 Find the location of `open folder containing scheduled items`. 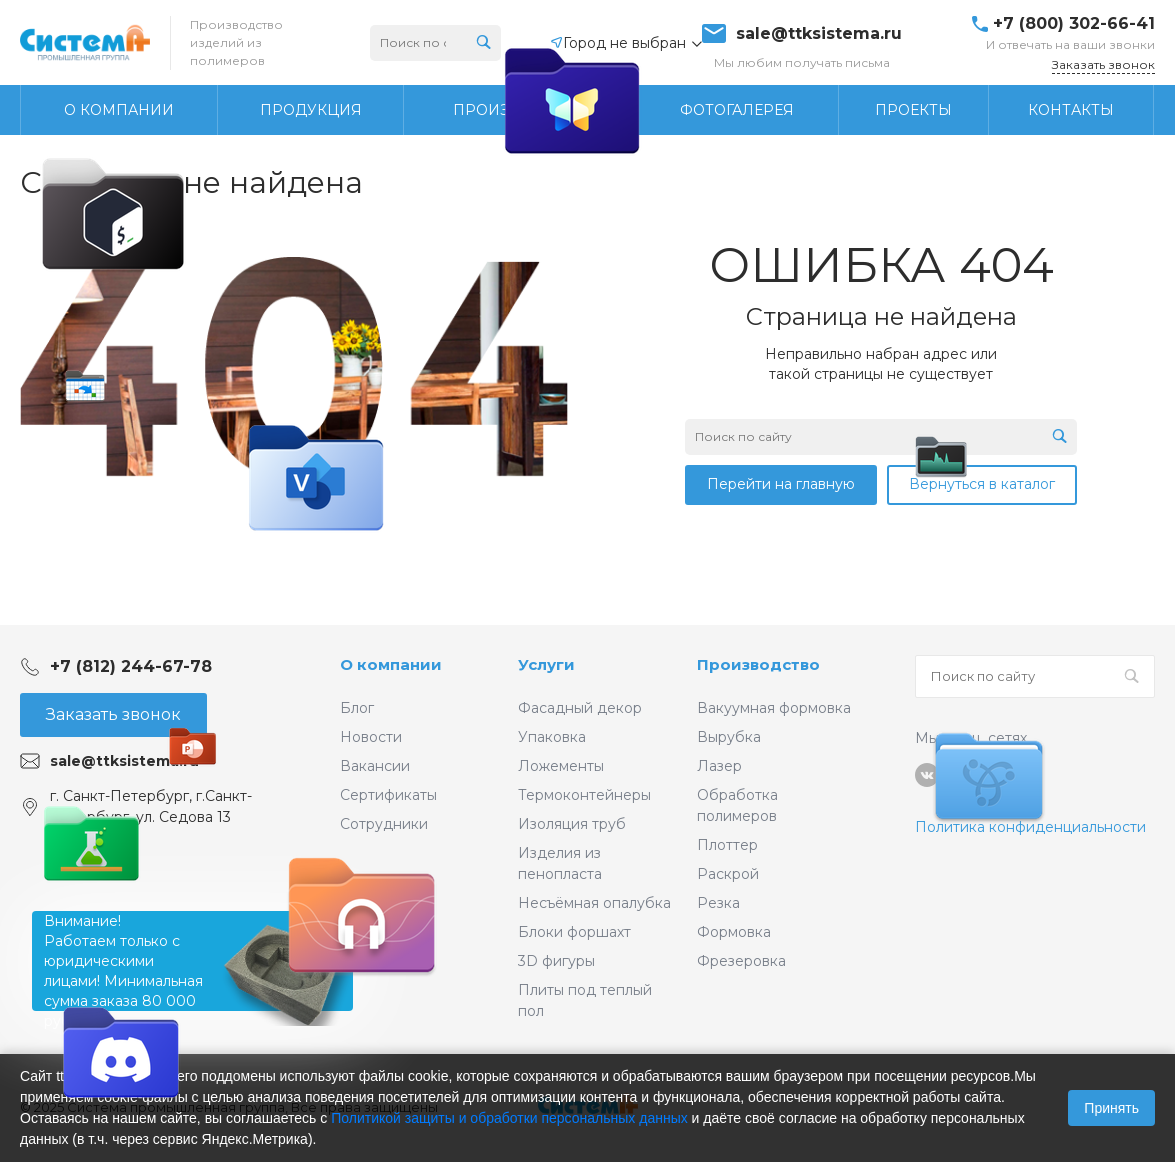

open folder containing scheduled items is located at coordinates (85, 387).